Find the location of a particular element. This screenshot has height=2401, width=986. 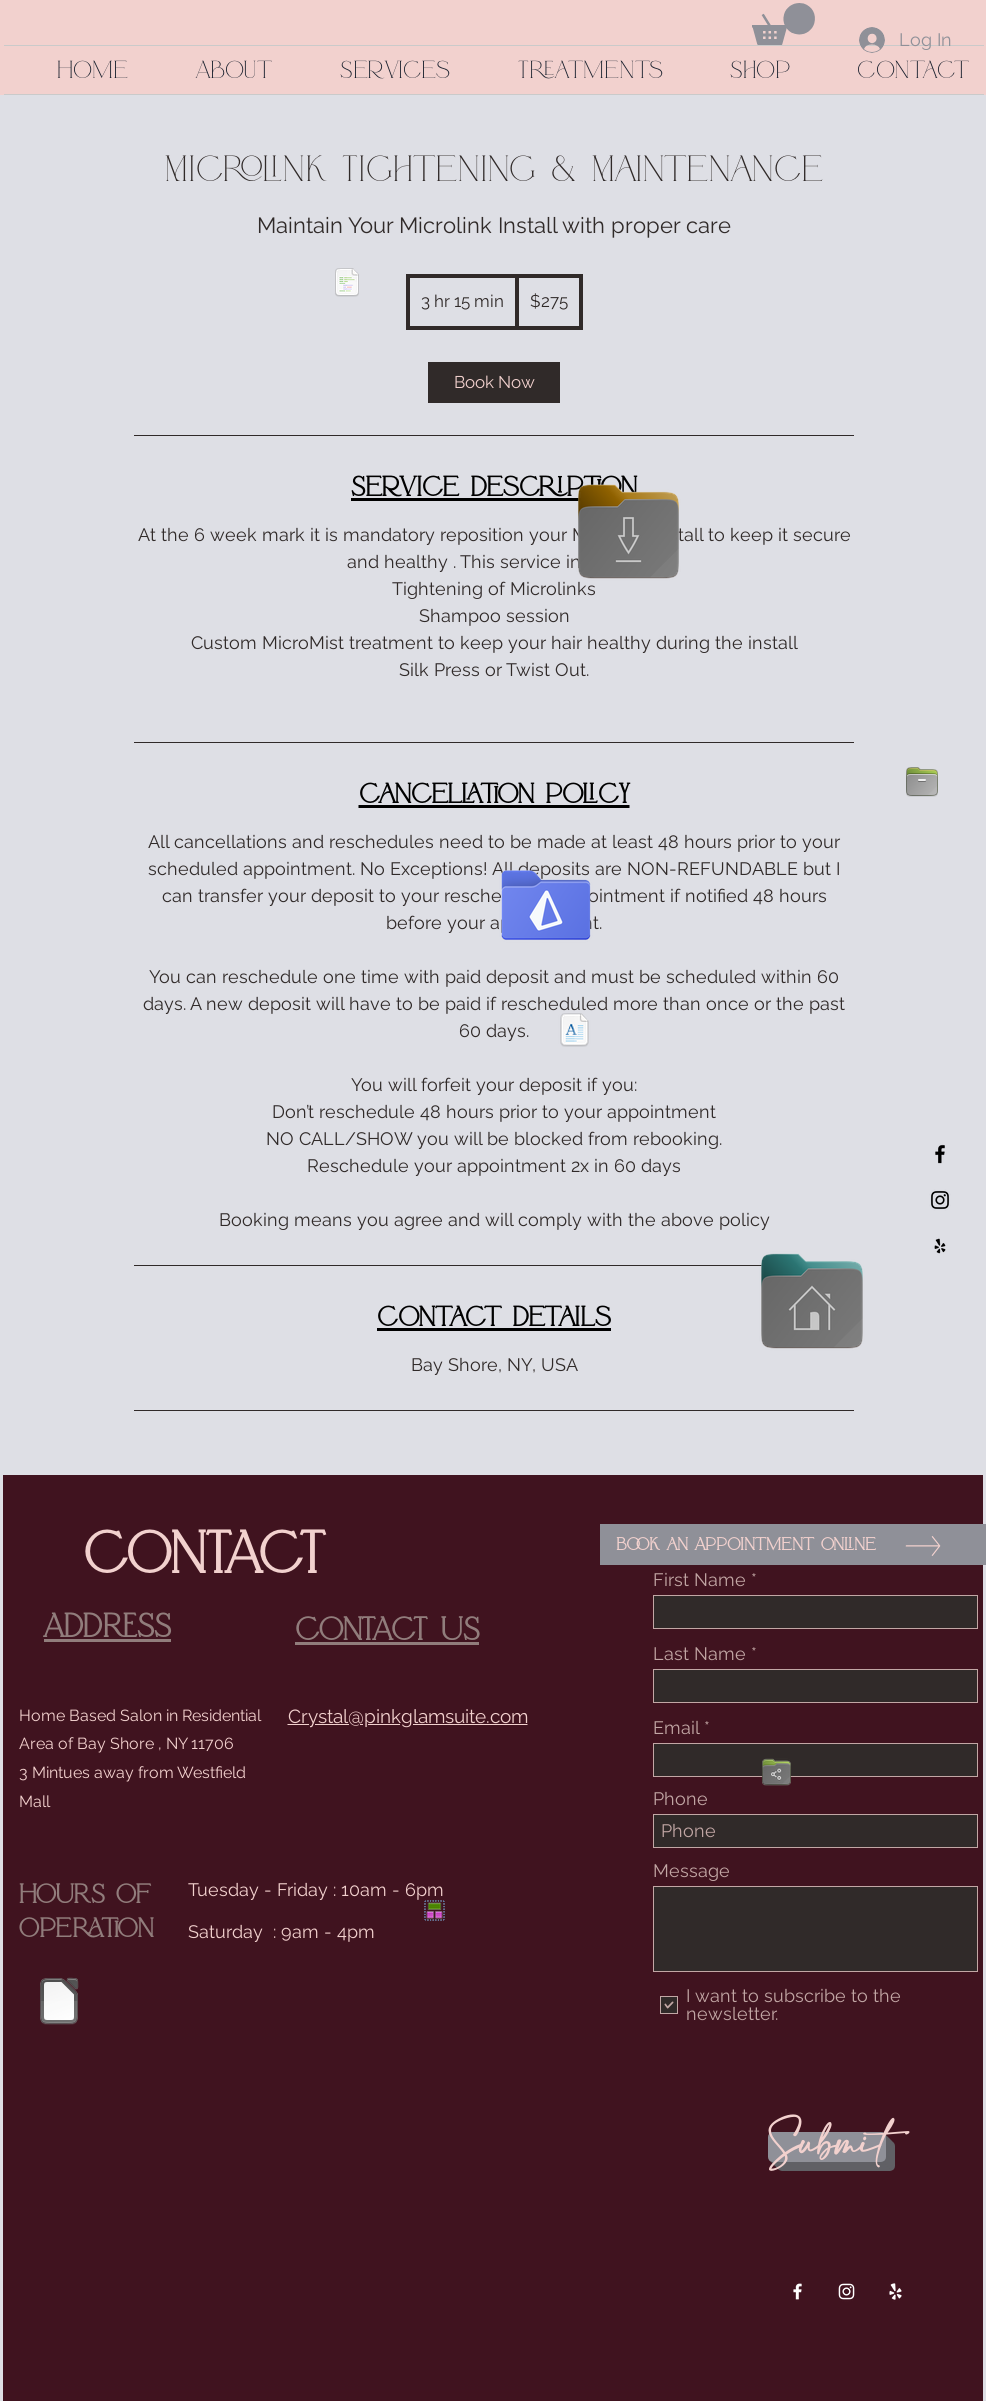

open downloads folder is located at coordinates (628, 531).